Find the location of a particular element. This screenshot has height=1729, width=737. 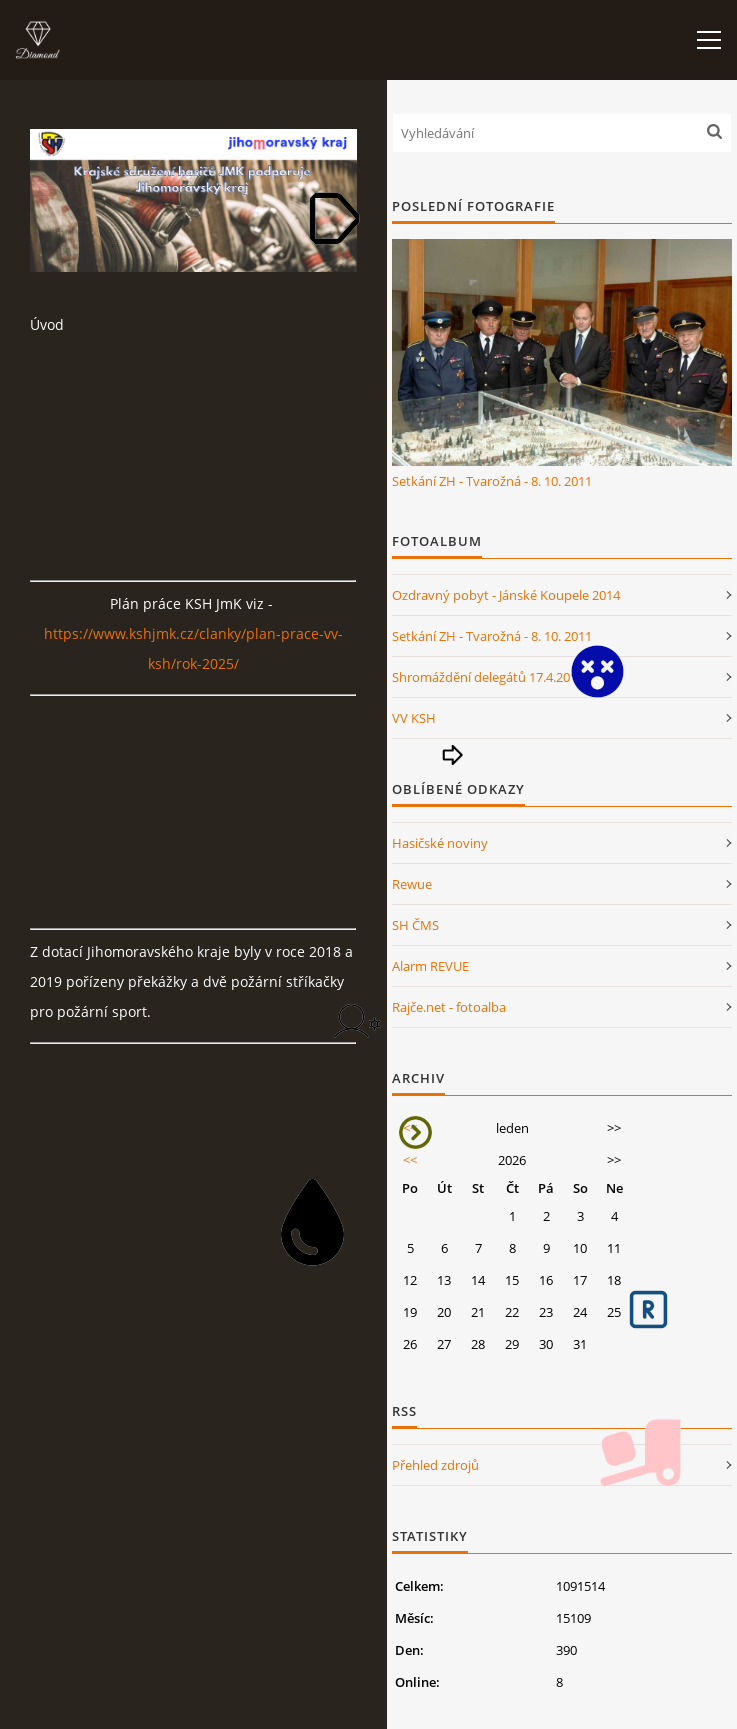

go to next item or step is located at coordinates (415, 1132).